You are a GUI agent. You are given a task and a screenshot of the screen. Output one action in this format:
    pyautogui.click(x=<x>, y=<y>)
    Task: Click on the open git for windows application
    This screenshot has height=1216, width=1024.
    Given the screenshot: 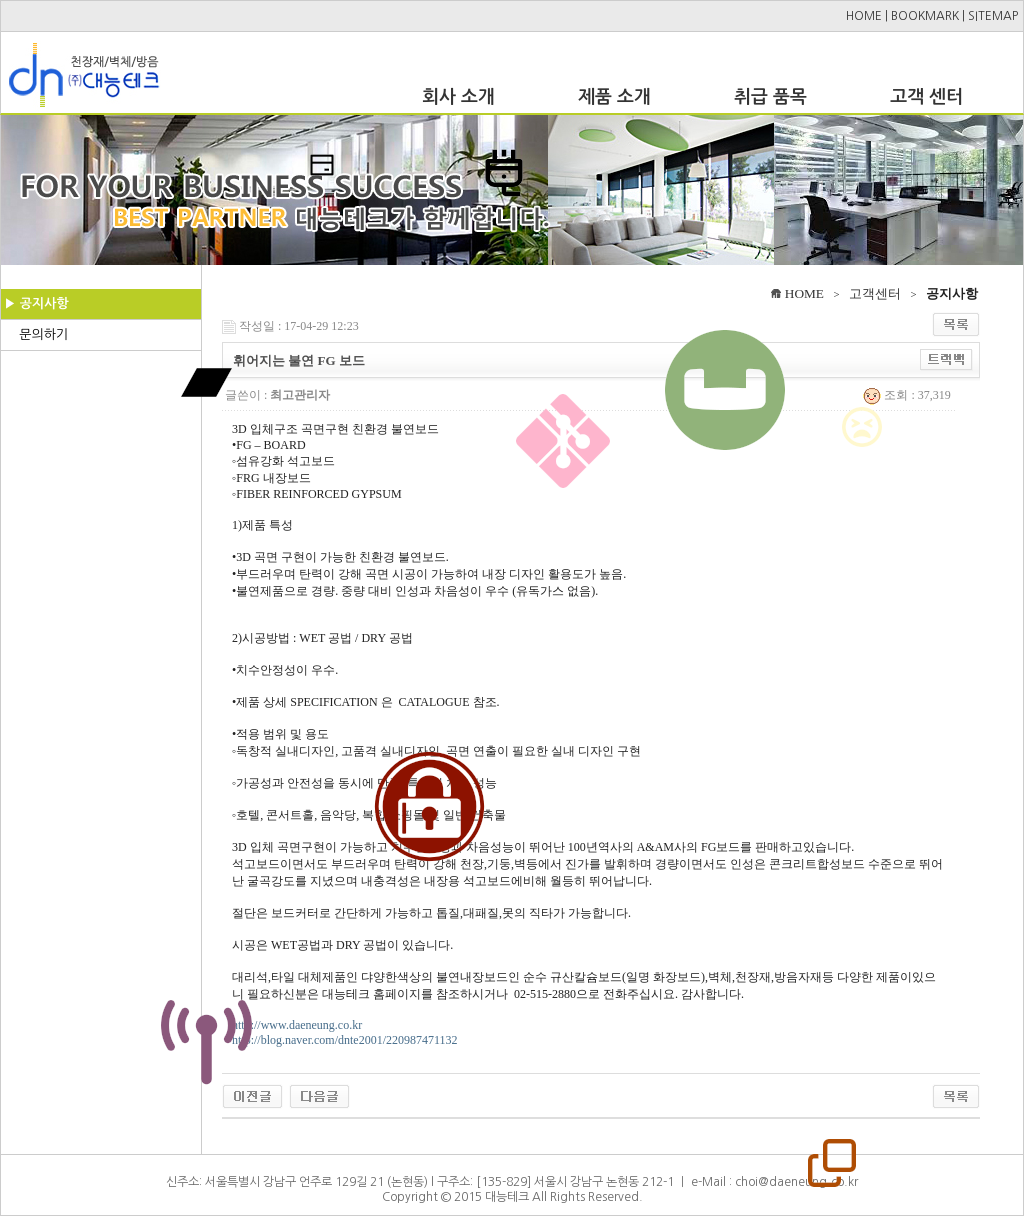 What is the action you would take?
    pyautogui.click(x=563, y=441)
    